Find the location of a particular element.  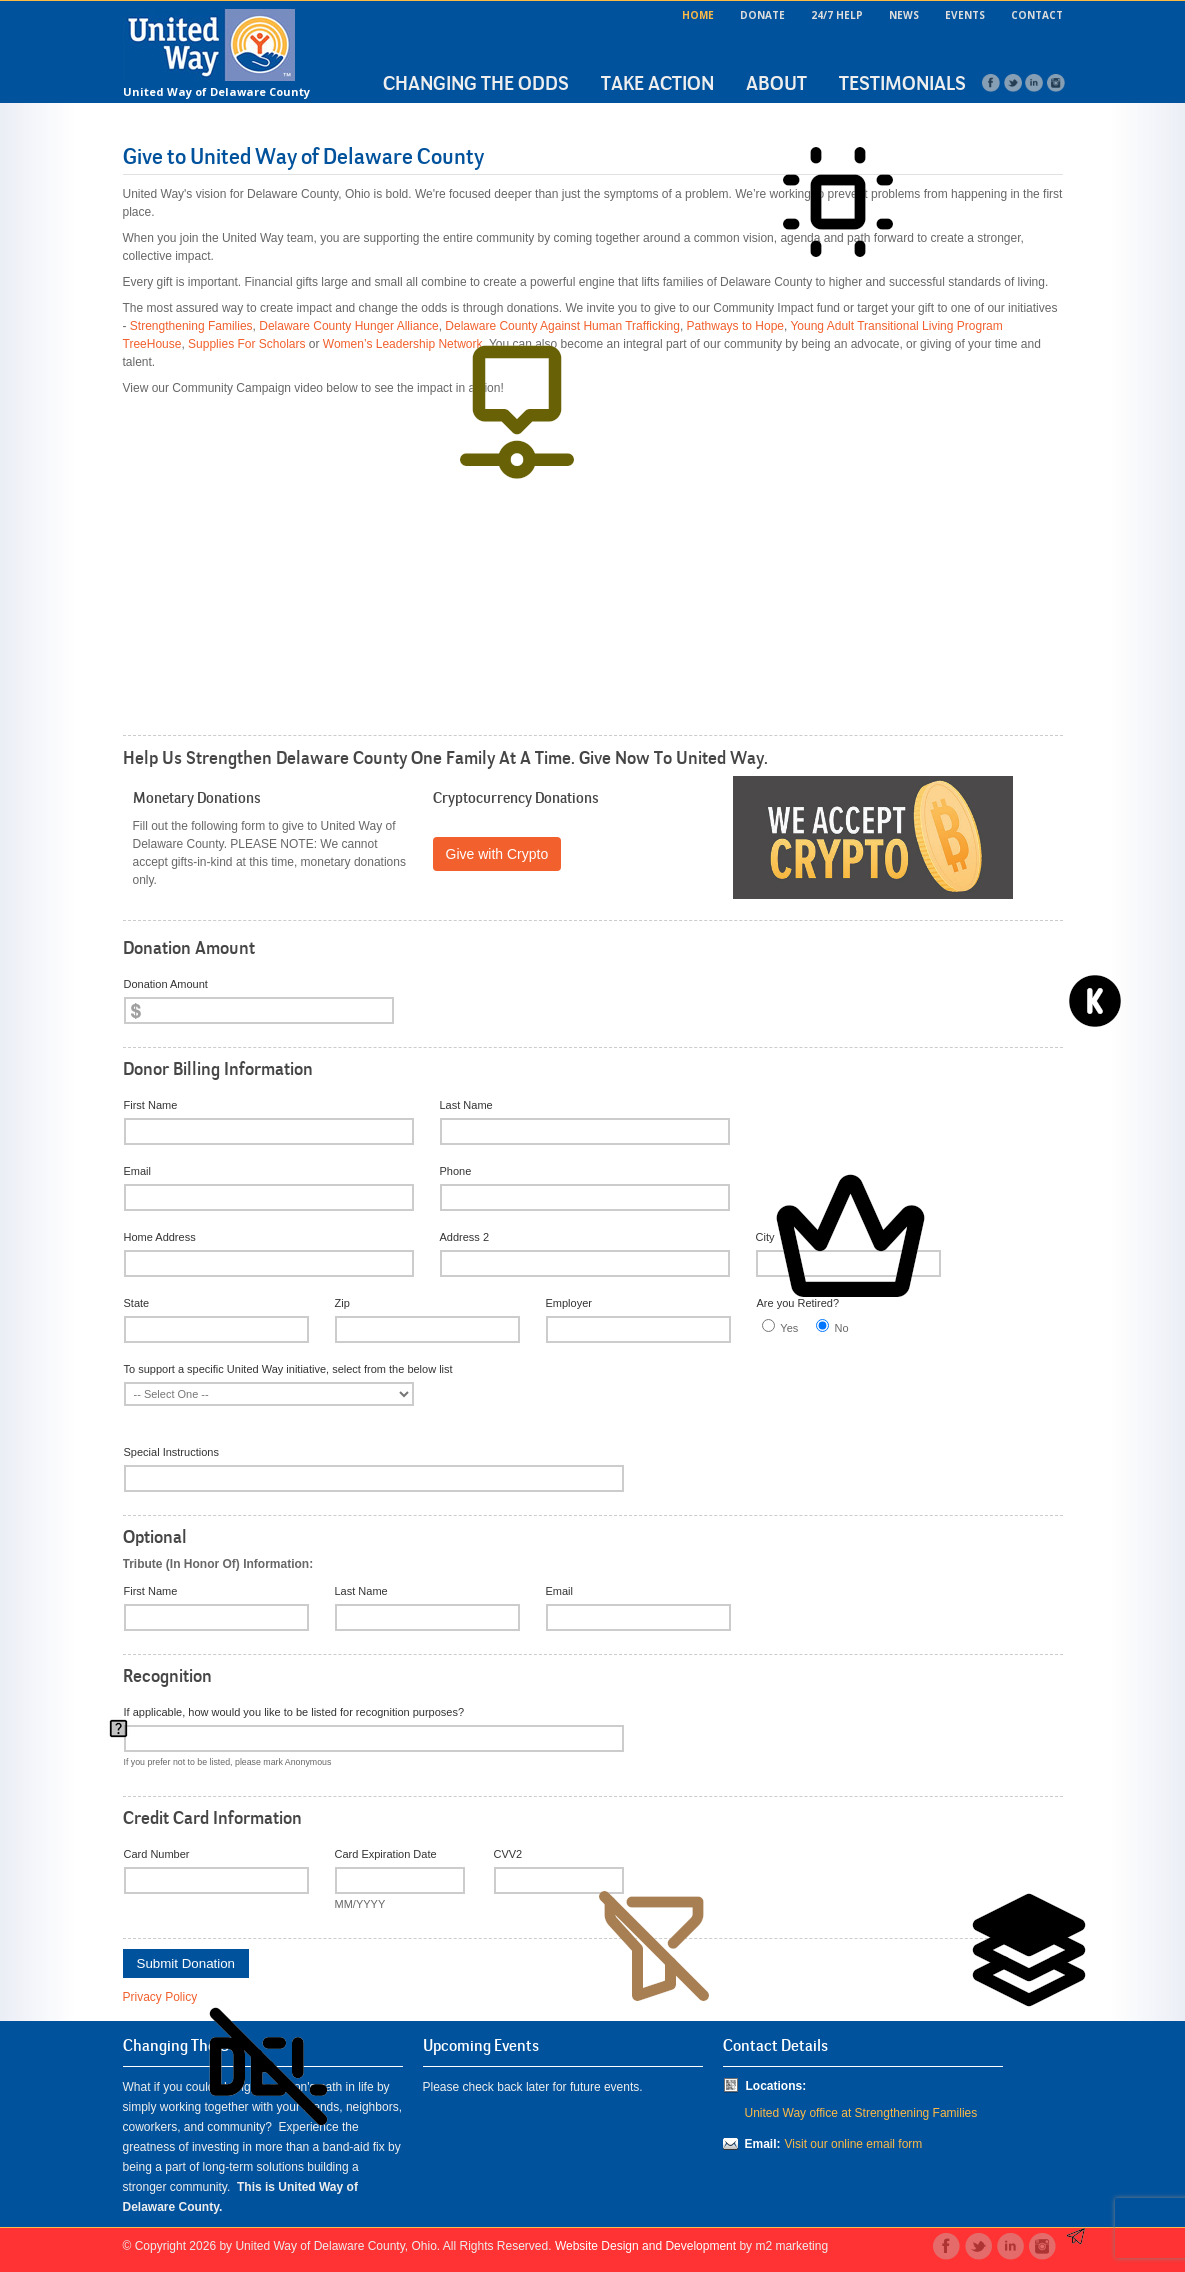

view event details on timeline is located at coordinates (517, 409).